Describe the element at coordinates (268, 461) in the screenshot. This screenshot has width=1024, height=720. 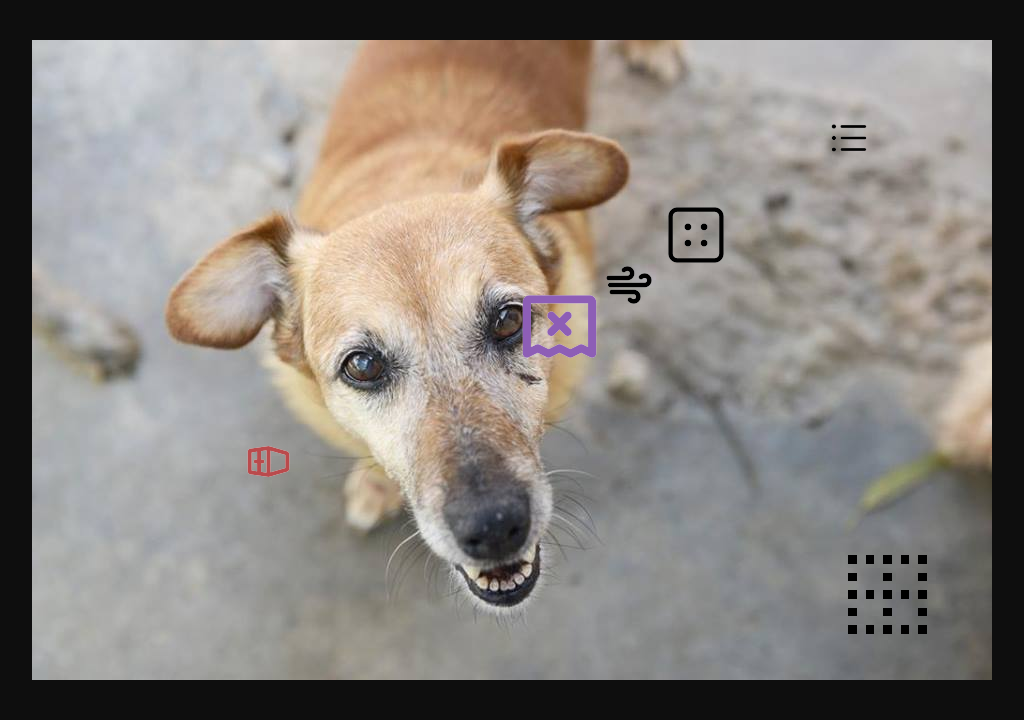
I see `view shipping or freight details` at that location.